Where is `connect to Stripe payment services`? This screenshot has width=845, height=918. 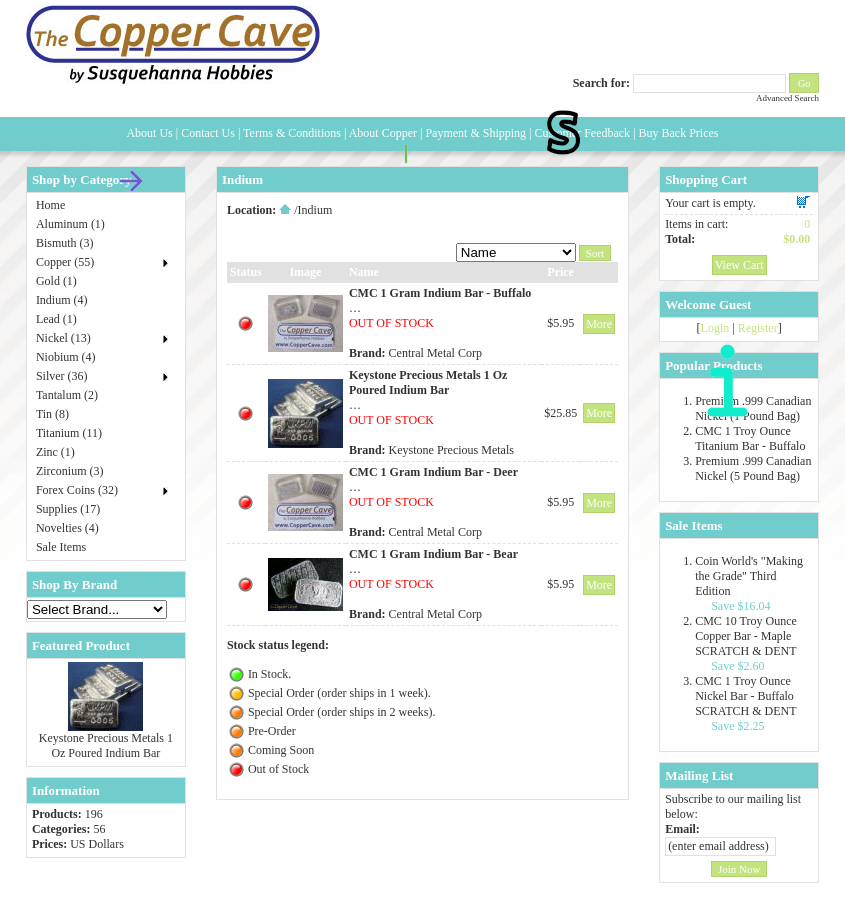 connect to Stripe payment services is located at coordinates (562, 132).